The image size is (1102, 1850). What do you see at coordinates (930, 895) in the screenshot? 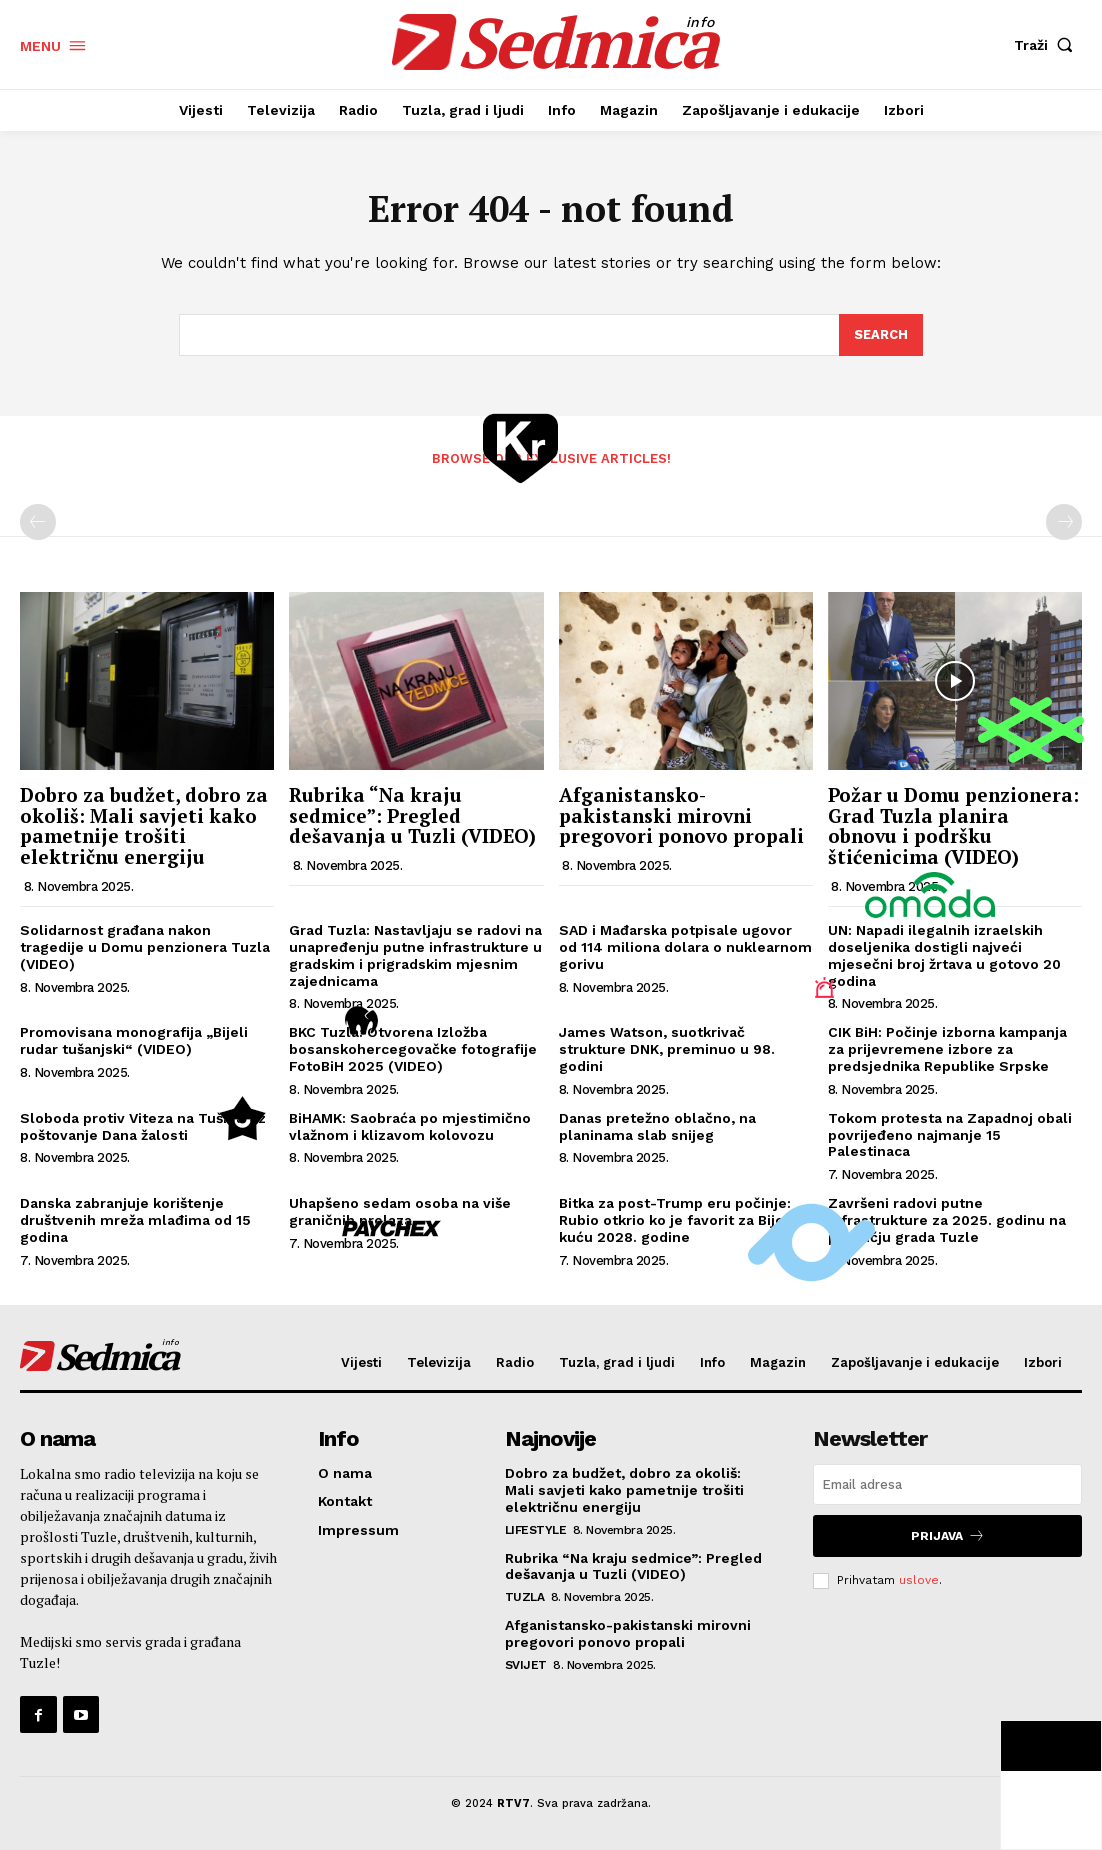
I see `omada cloud logo` at bounding box center [930, 895].